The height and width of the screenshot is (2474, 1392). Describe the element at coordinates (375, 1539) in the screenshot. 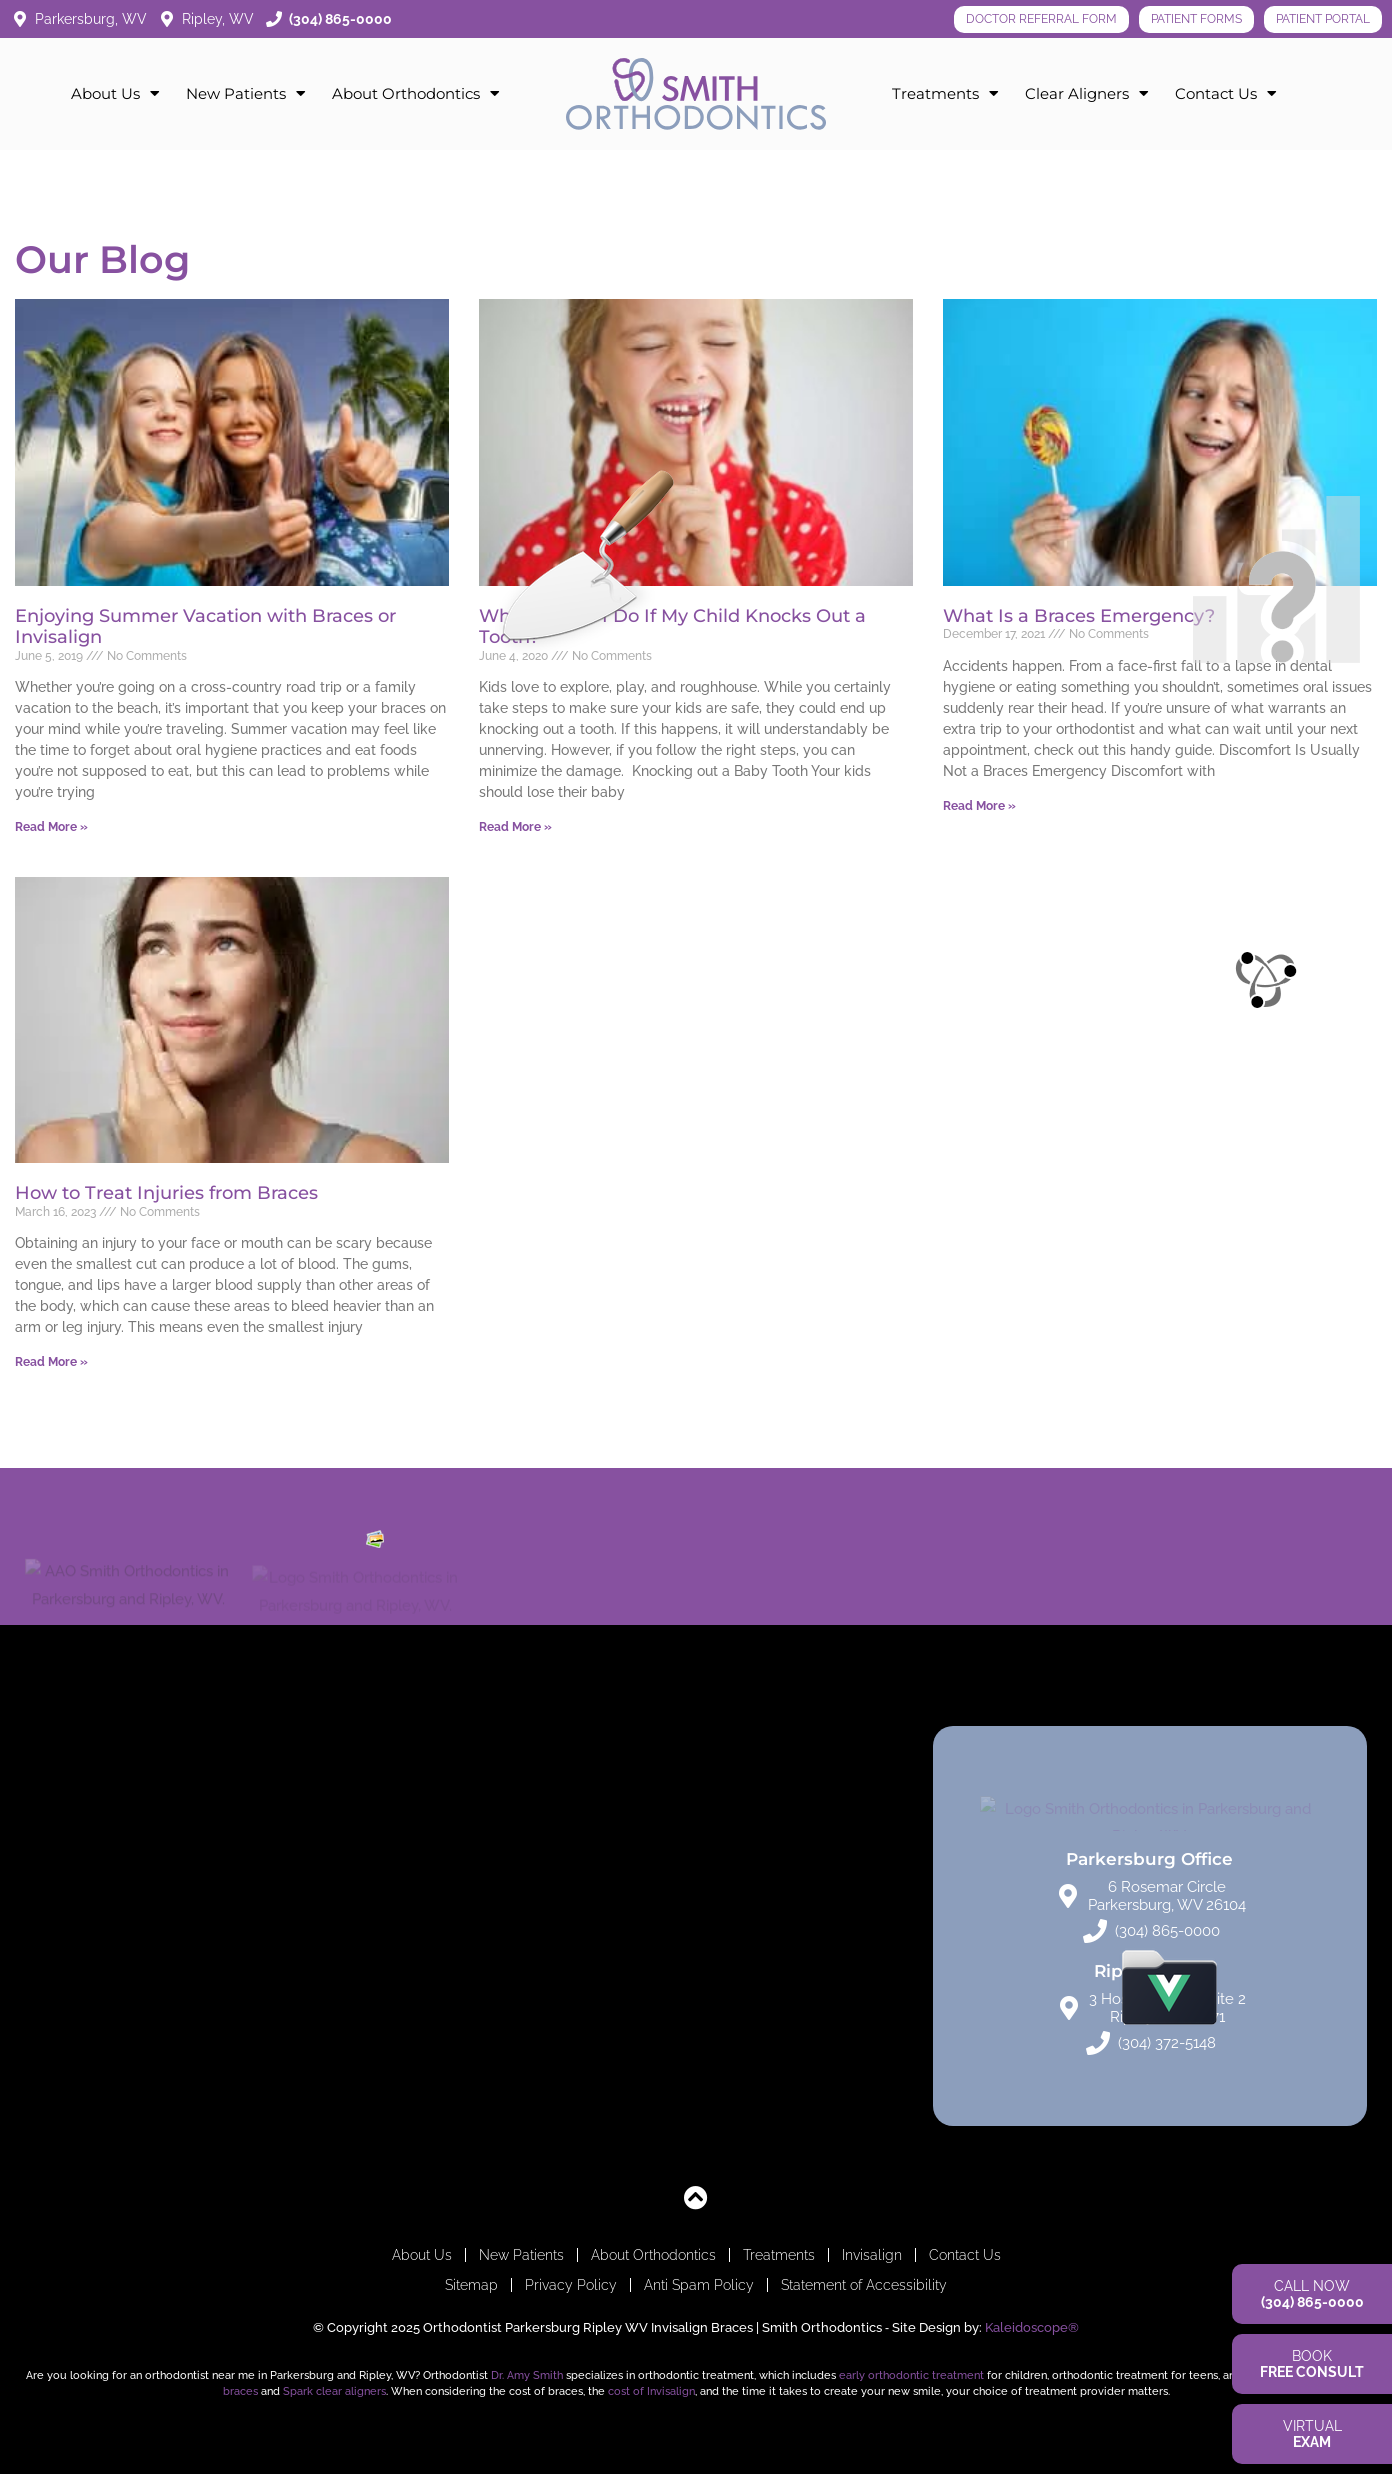

I see `access your photo library` at that location.